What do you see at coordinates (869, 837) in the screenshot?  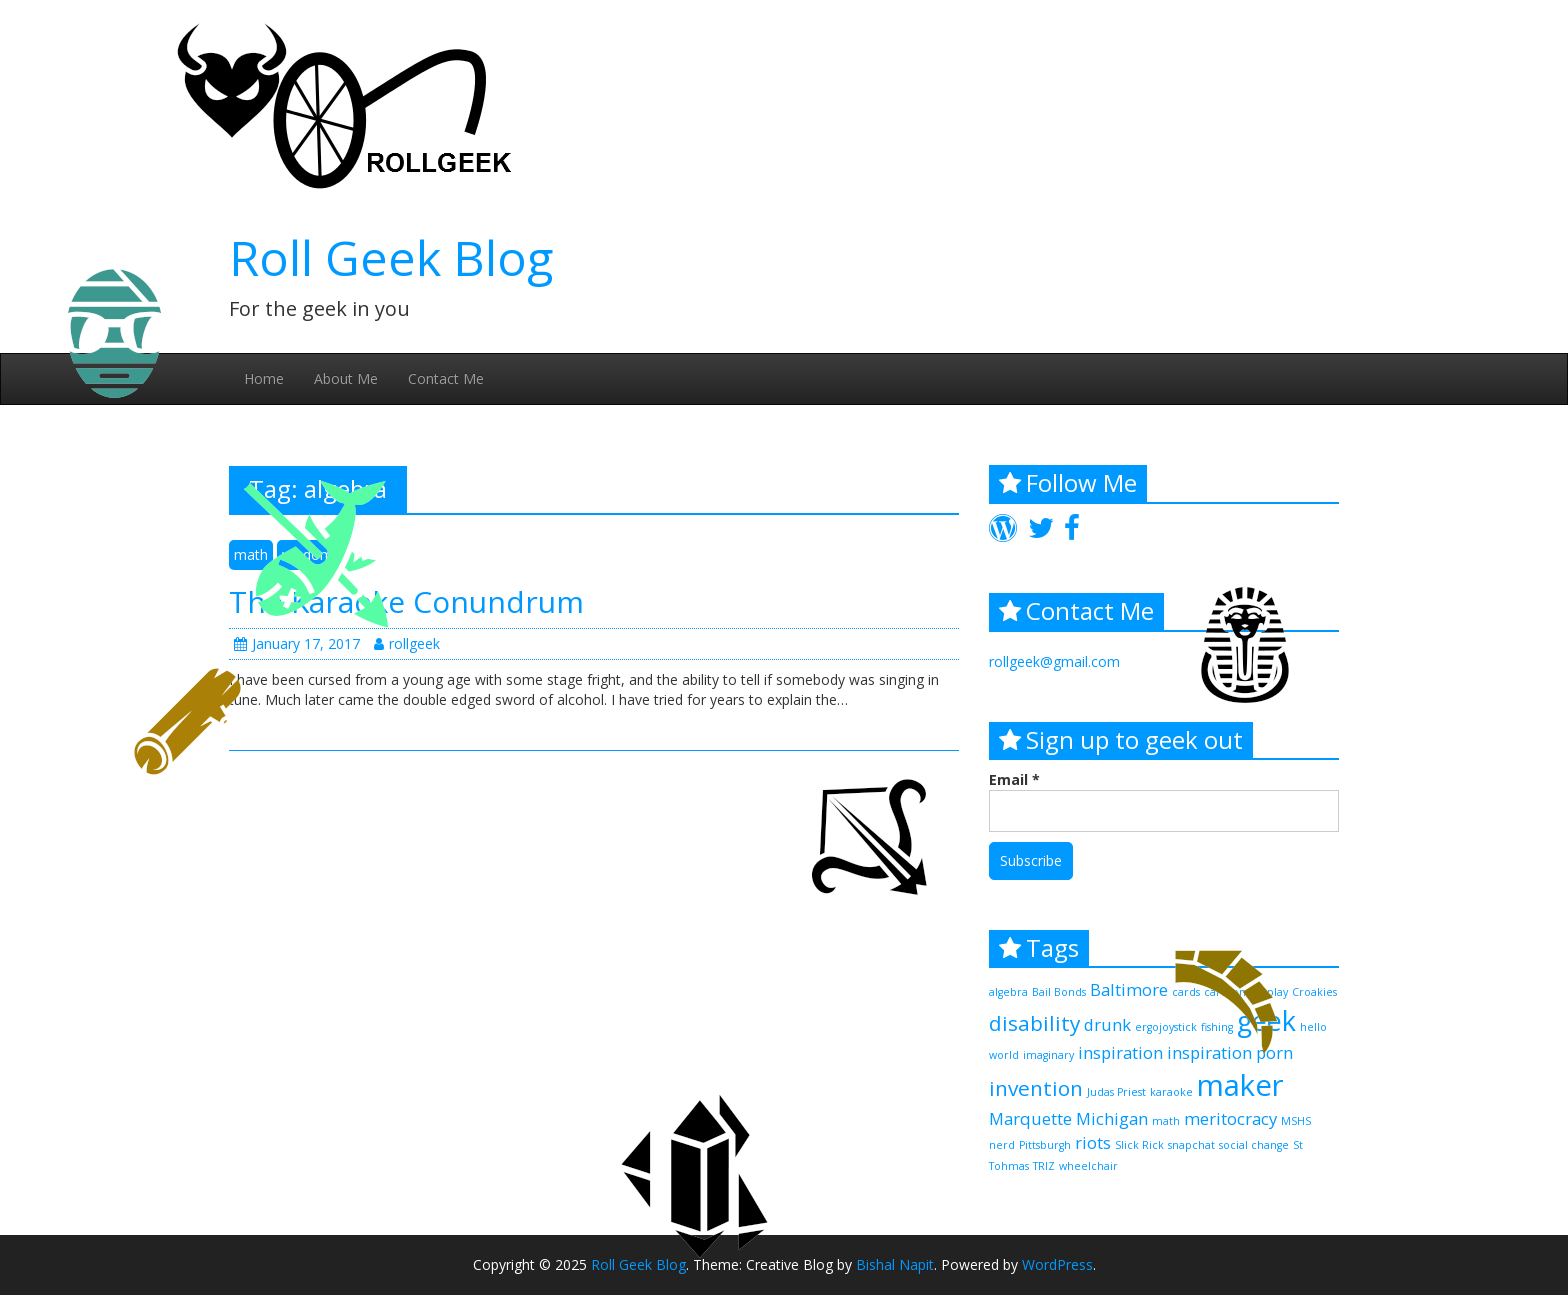 I see `activate double shot ability` at bounding box center [869, 837].